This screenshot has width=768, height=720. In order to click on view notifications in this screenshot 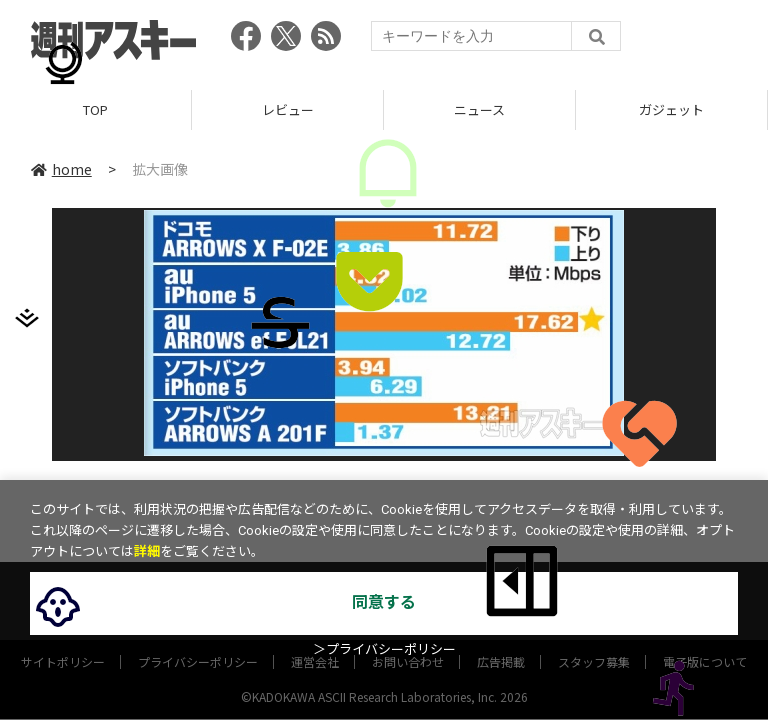, I will do `click(388, 171)`.